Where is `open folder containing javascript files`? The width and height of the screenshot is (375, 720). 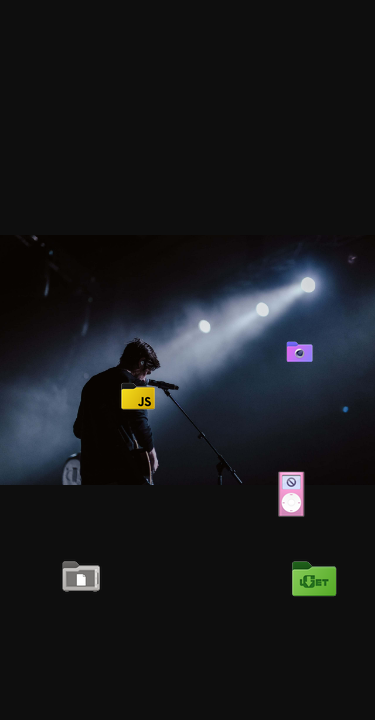 open folder containing javascript files is located at coordinates (138, 397).